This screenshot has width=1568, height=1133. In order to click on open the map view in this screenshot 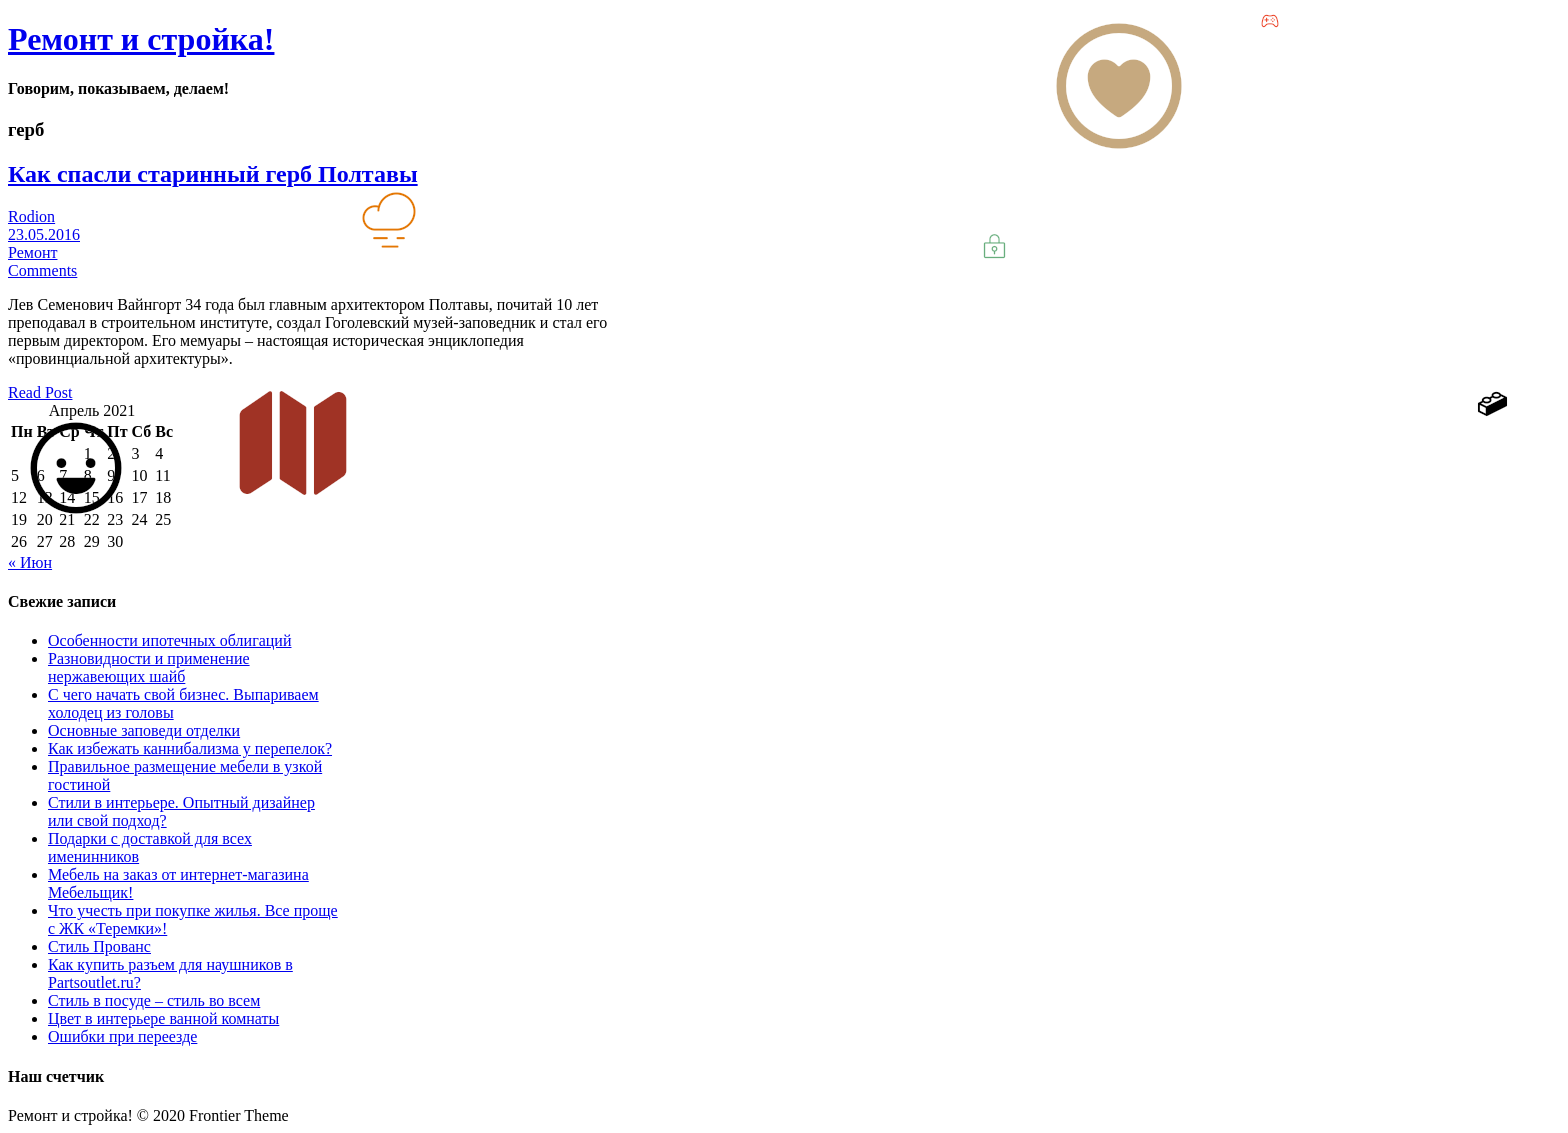, I will do `click(293, 443)`.